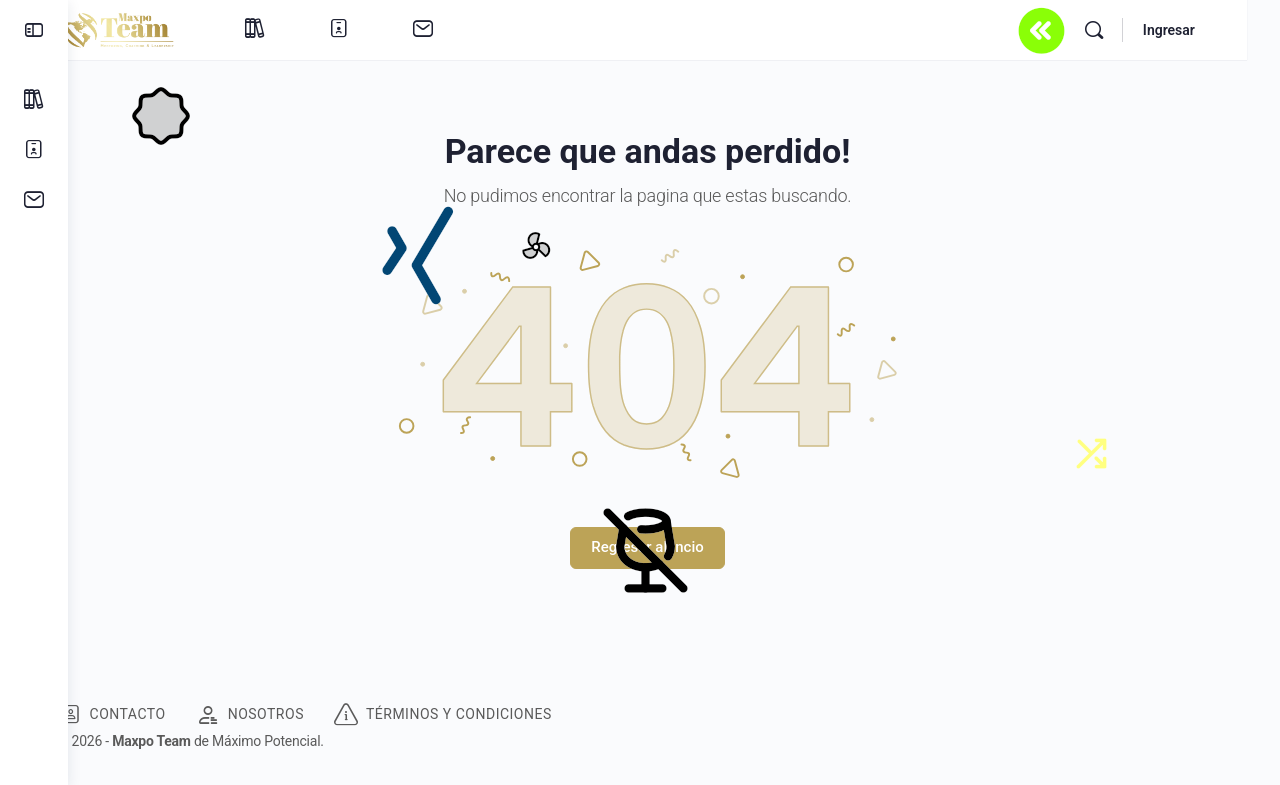  Describe the element at coordinates (1041, 30) in the screenshot. I see `go back to previous section` at that location.